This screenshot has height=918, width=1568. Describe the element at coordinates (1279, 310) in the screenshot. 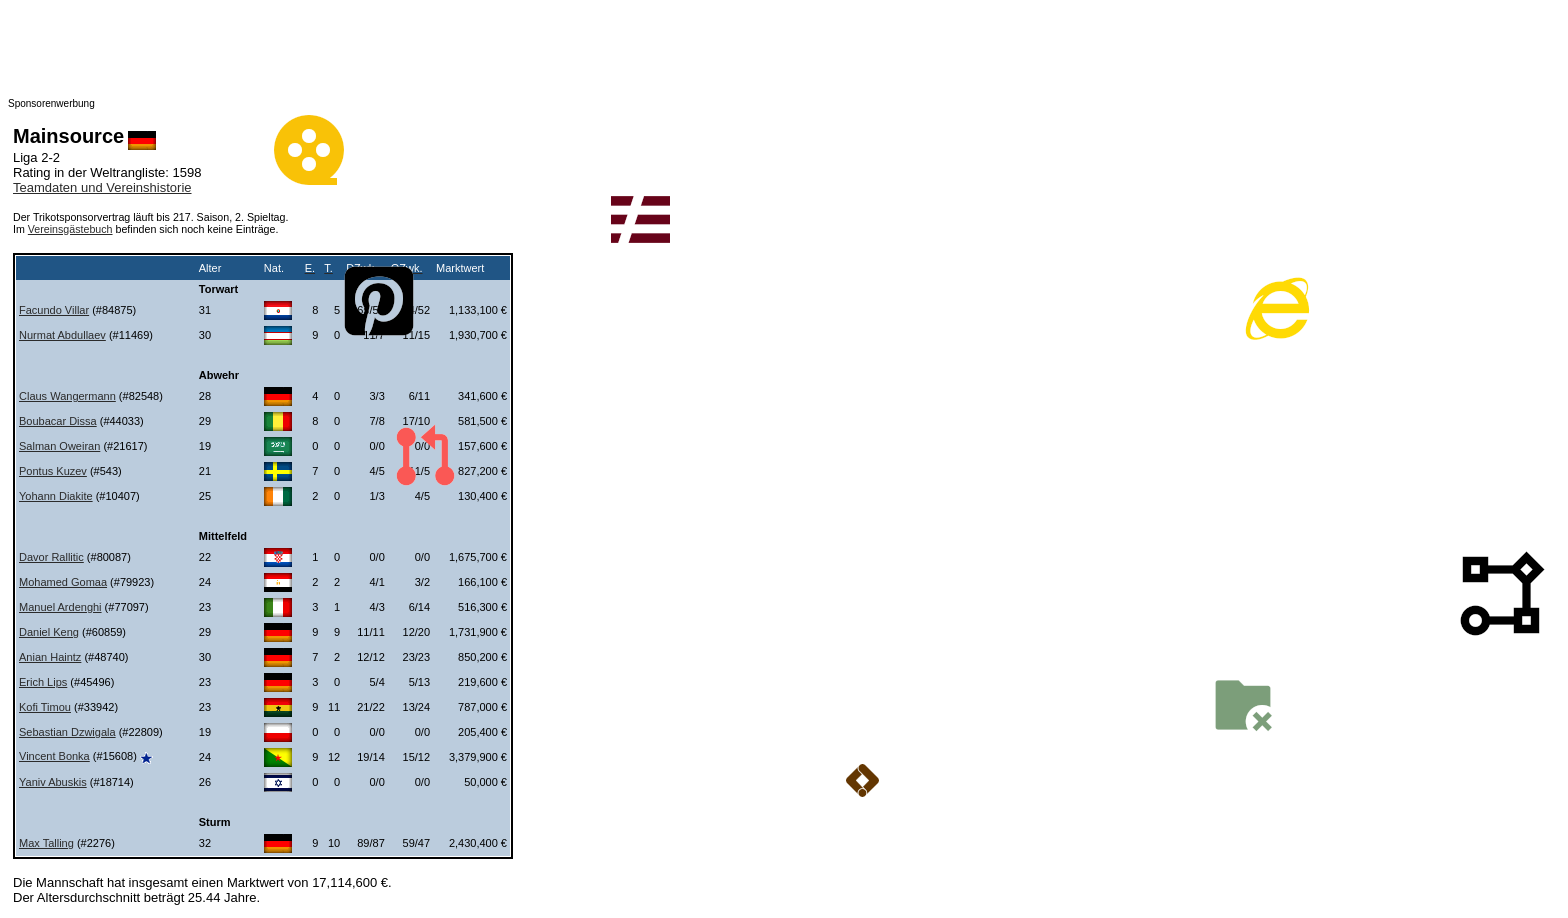

I see `open link in internet explorer` at that location.